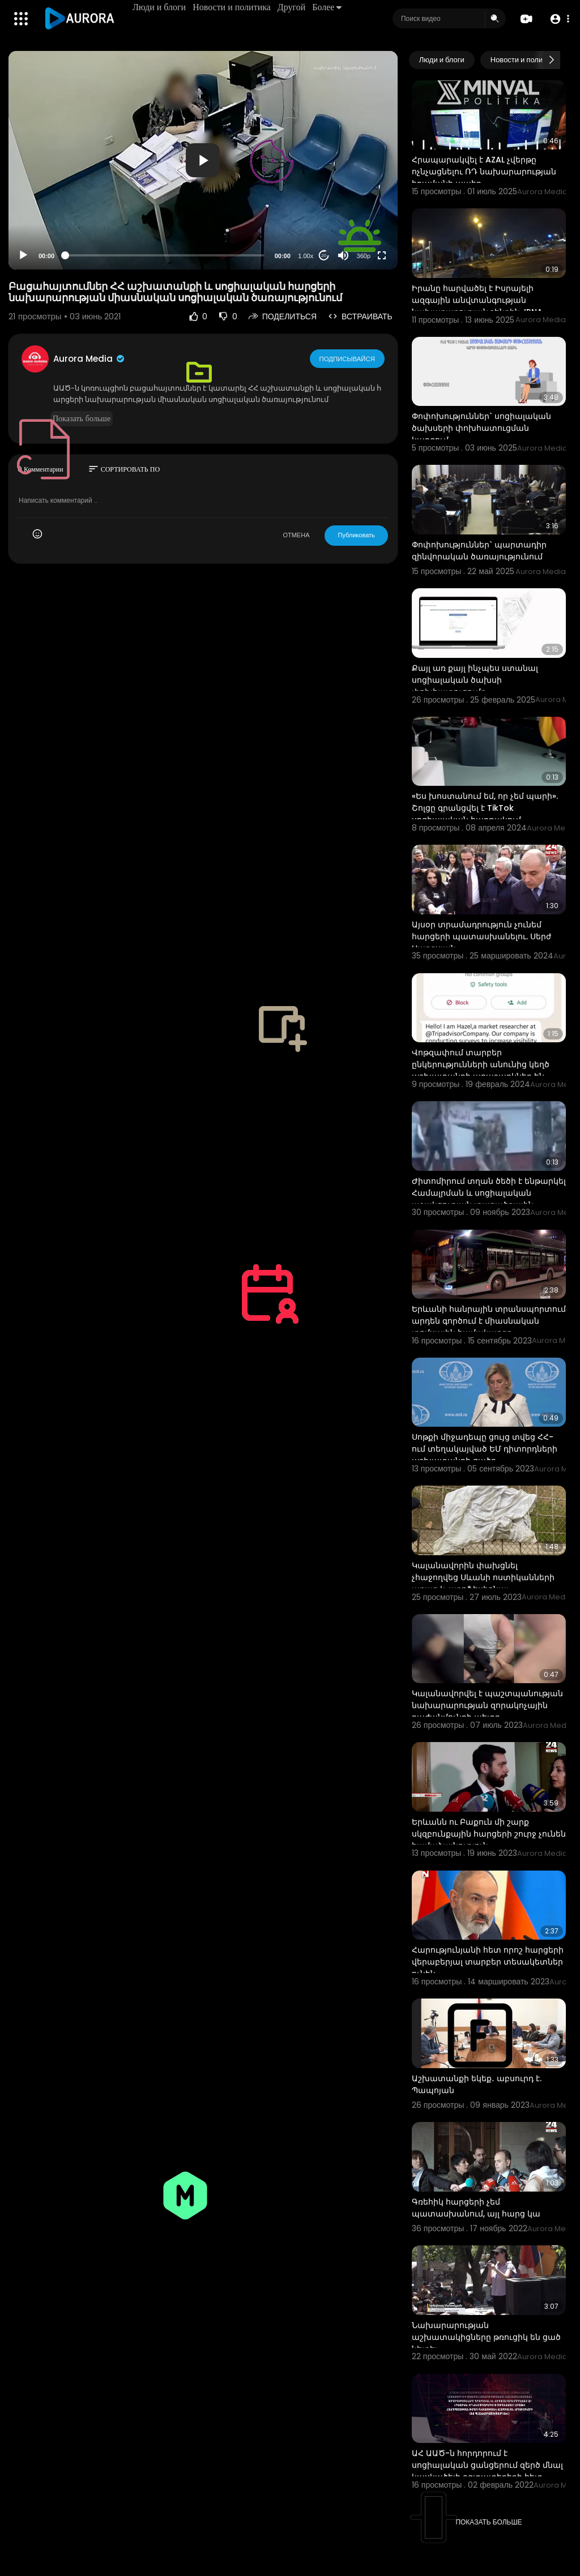 The height and width of the screenshot is (2576, 580). Describe the element at coordinates (360, 237) in the screenshot. I see `sunrise or sunset indicator` at that location.